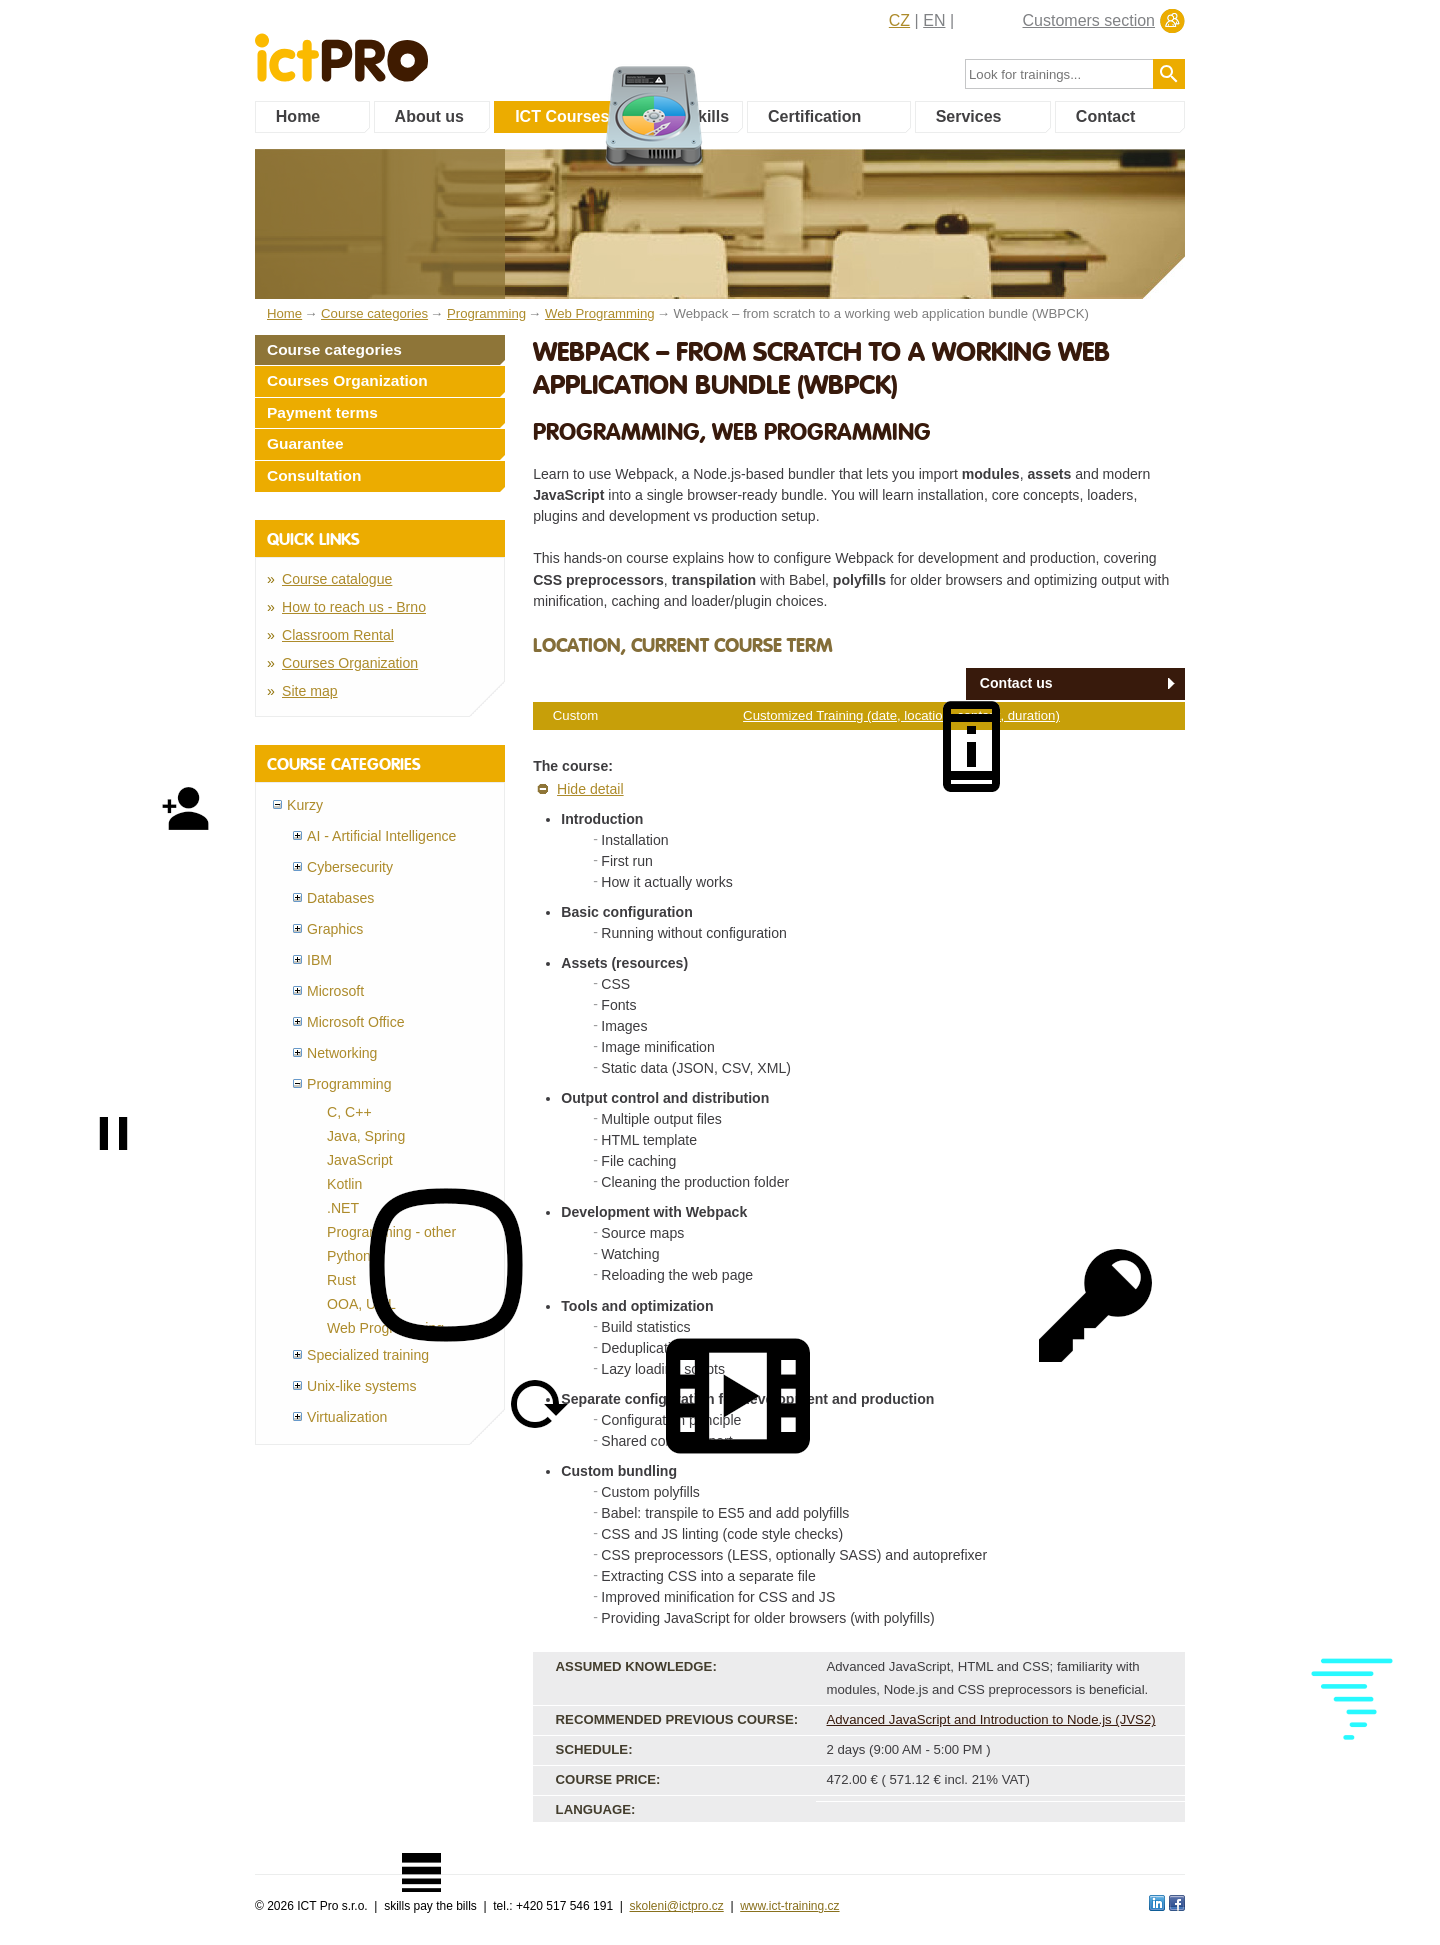 This screenshot has width=1440, height=1945. I want to click on refresh the current page or content, so click(538, 1404).